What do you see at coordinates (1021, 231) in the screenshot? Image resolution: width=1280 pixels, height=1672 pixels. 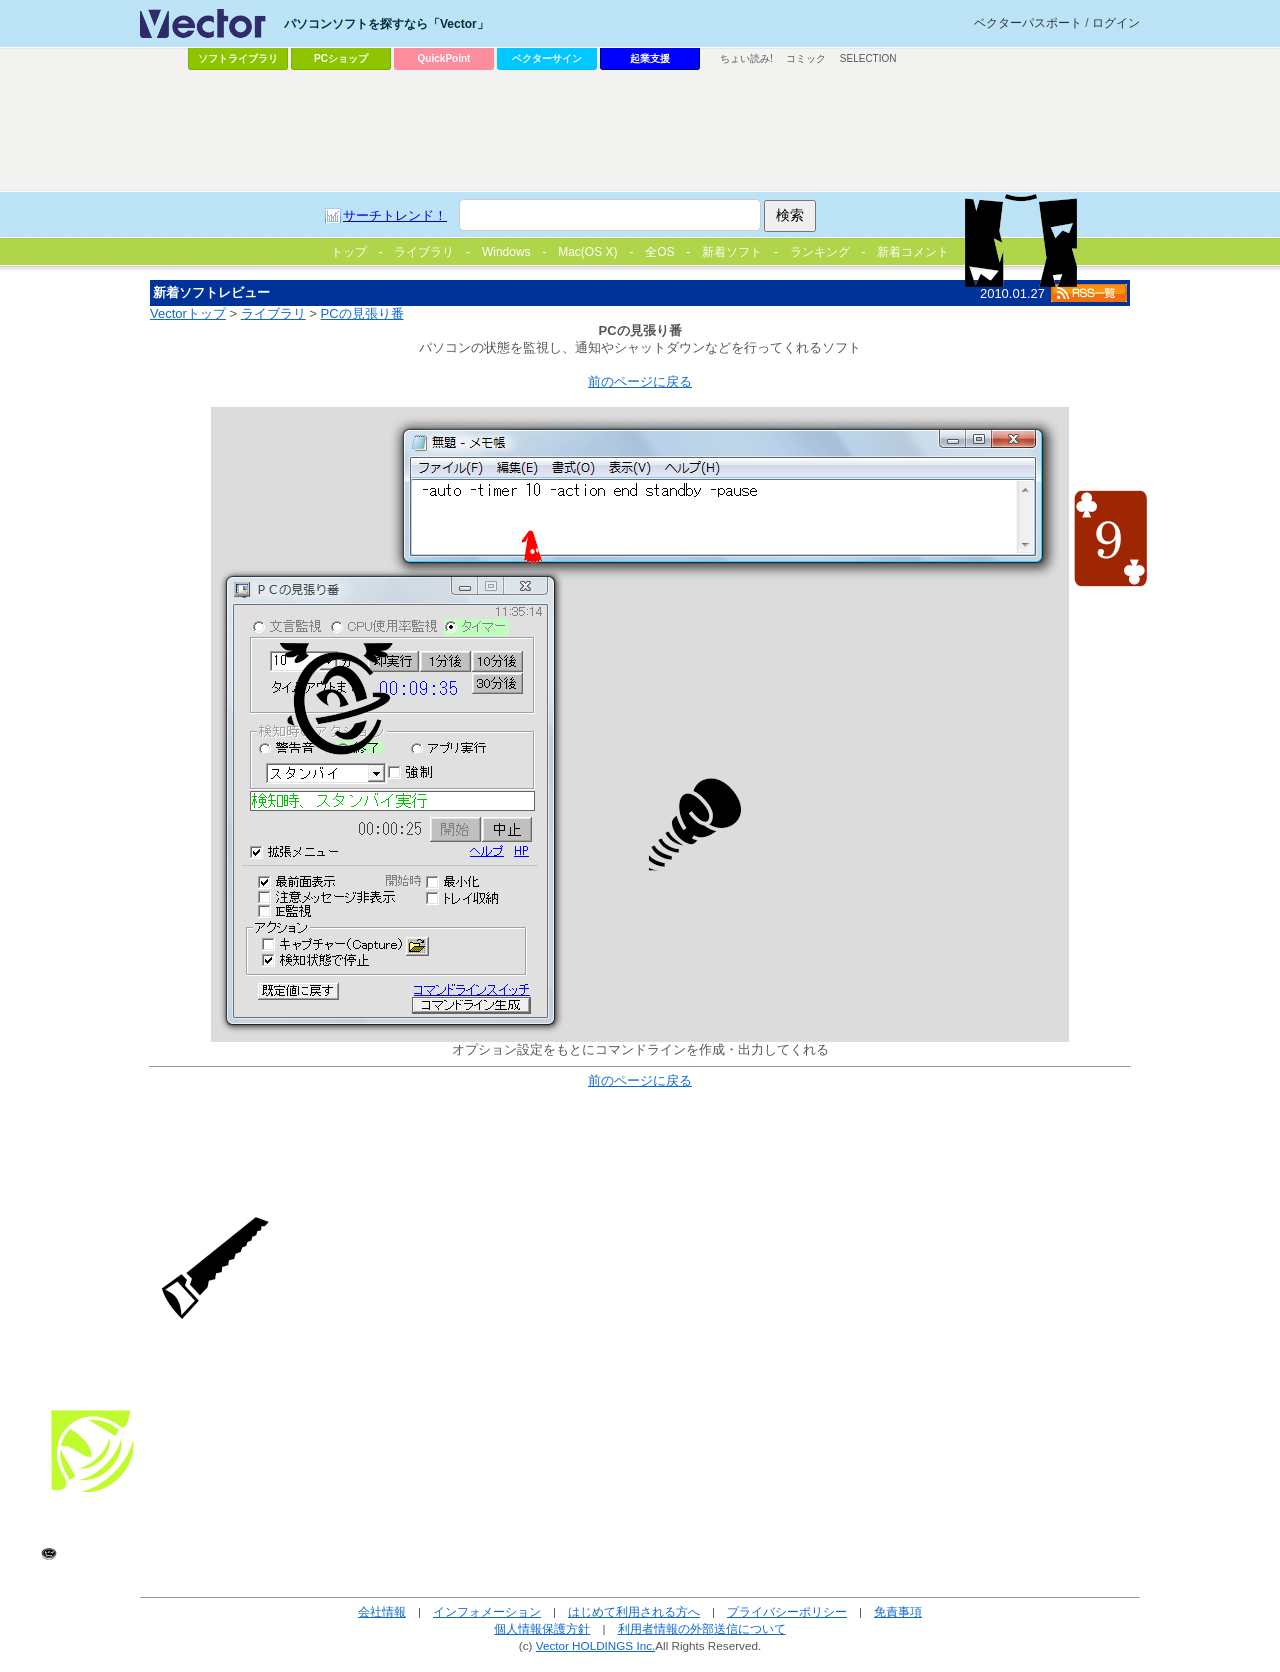 I see `indicates a dangerous terrain or obstacle ahead` at bounding box center [1021, 231].